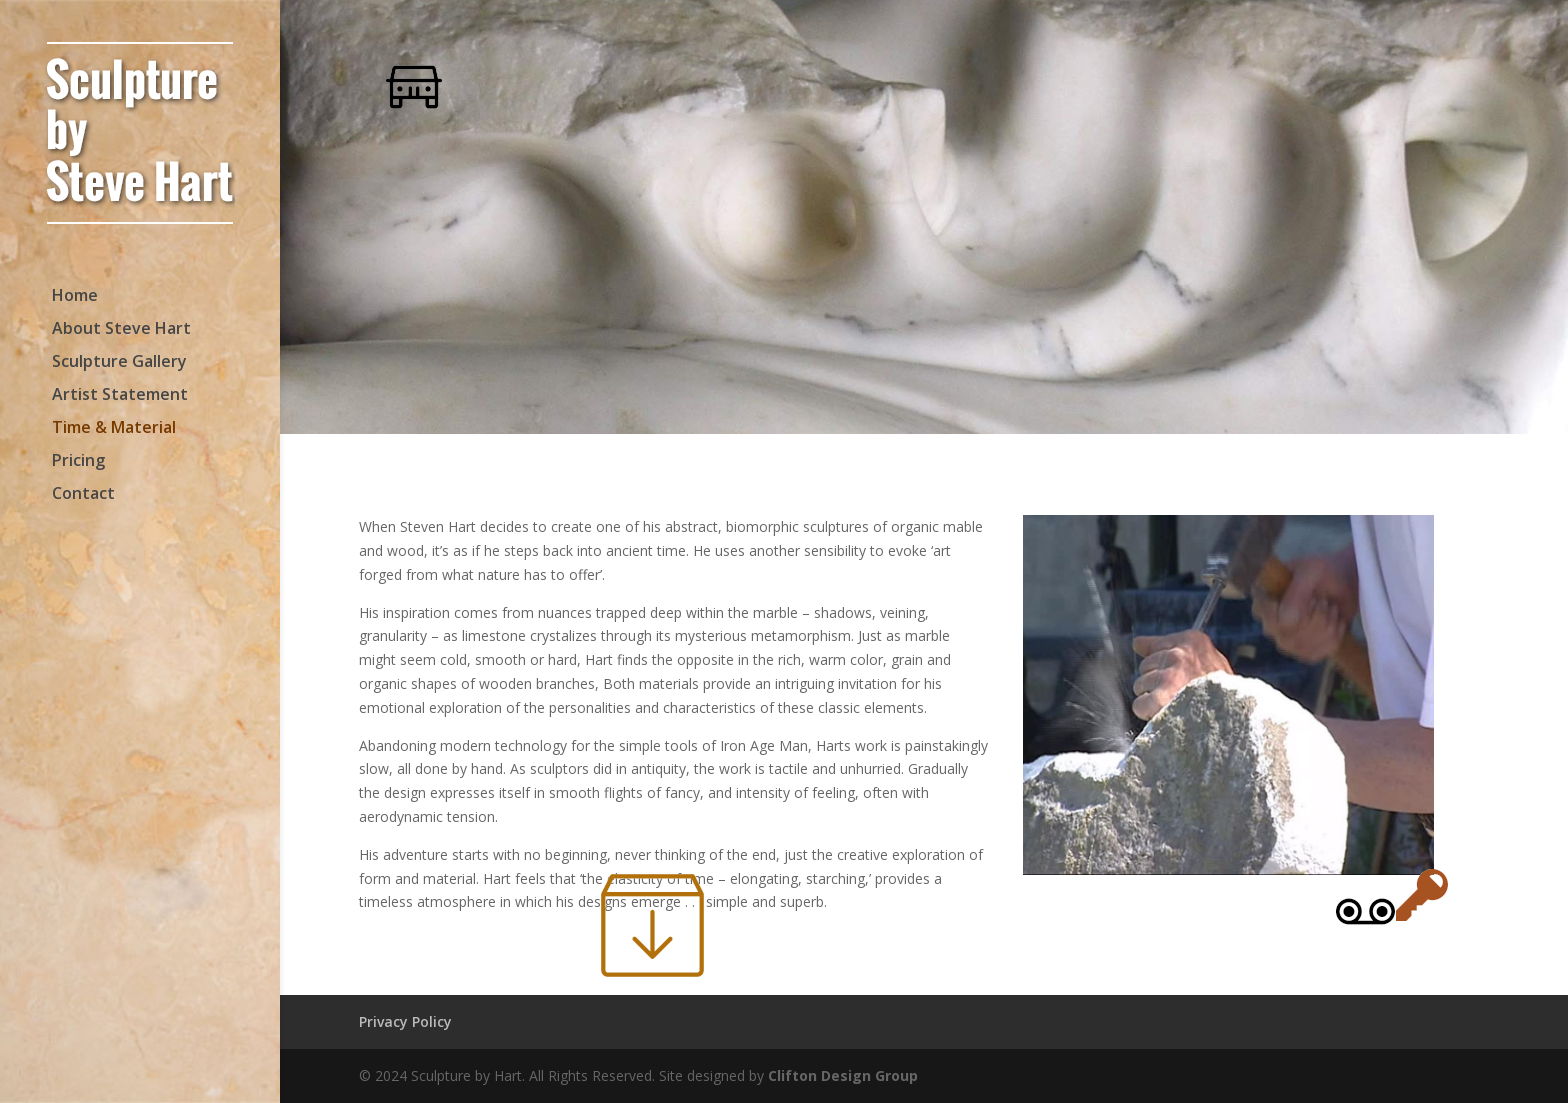 This screenshot has height=1103, width=1568. I want to click on download to storage or archive, so click(652, 925).